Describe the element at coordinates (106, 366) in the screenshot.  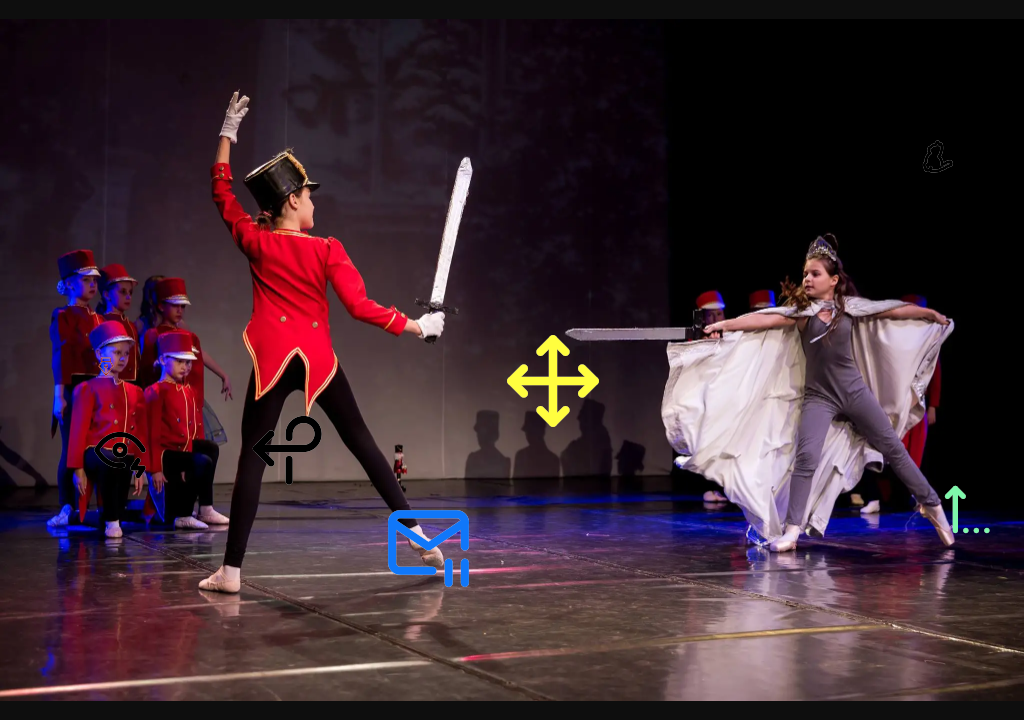
I see `access drawing or illustration tools` at that location.